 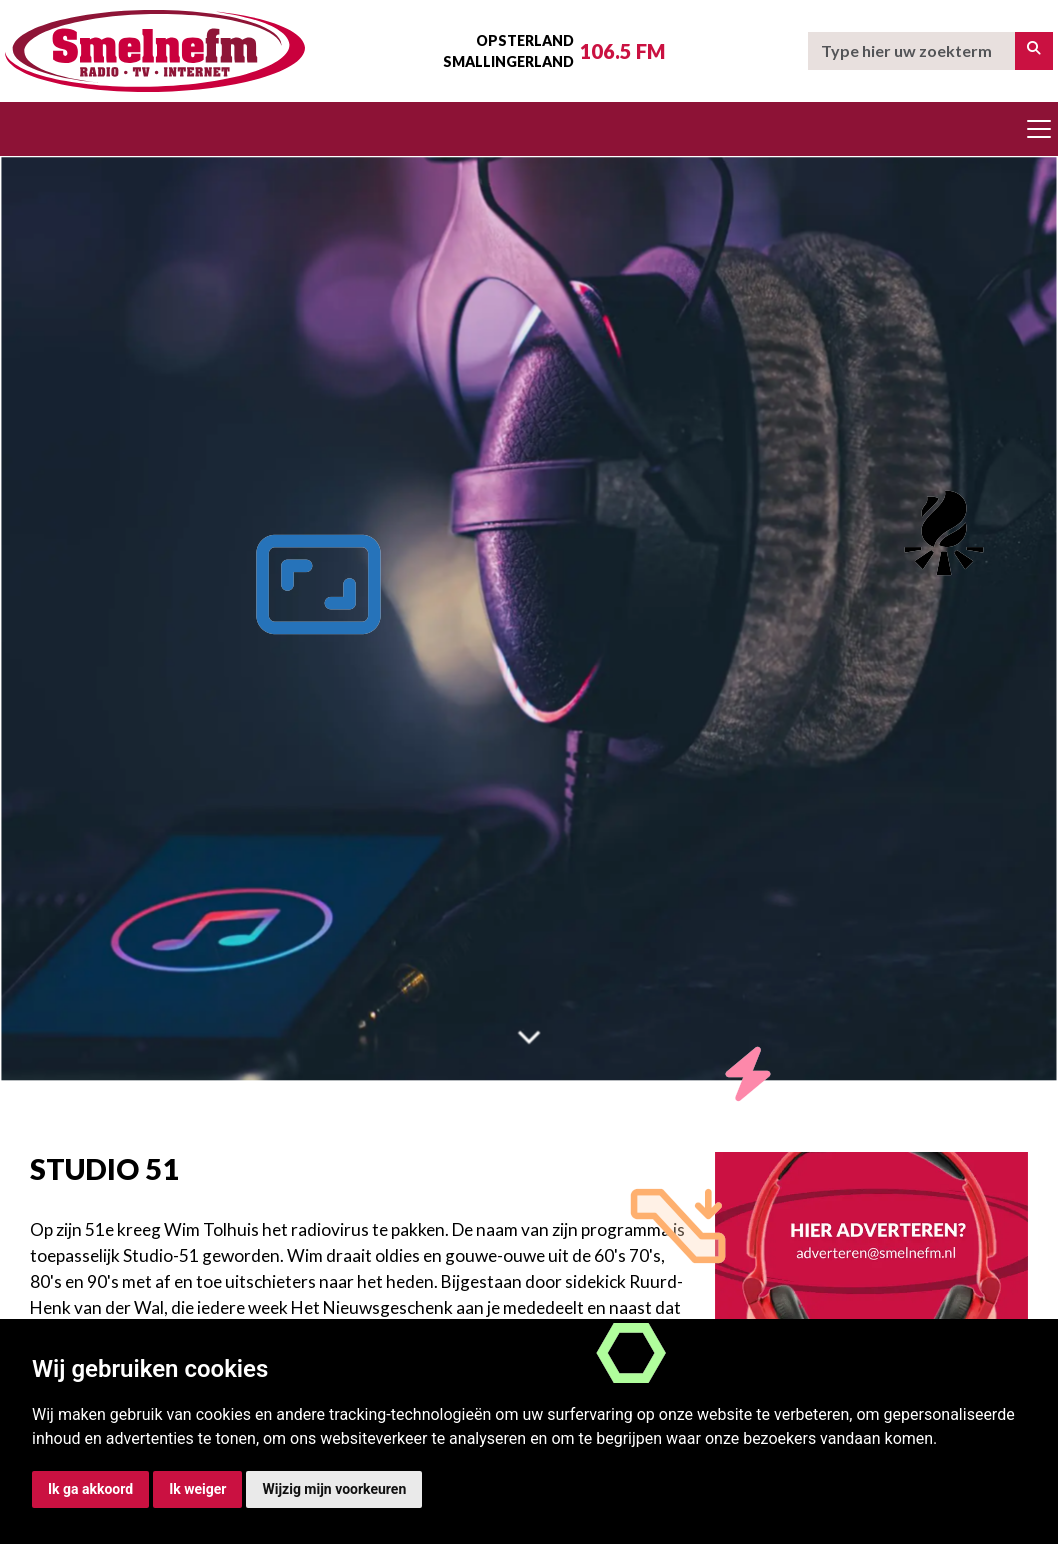 What do you see at coordinates (634, 1353) in the screenshot?
I see `unverified data breakpoint in debug mode` at bounding box center [634, 1353].